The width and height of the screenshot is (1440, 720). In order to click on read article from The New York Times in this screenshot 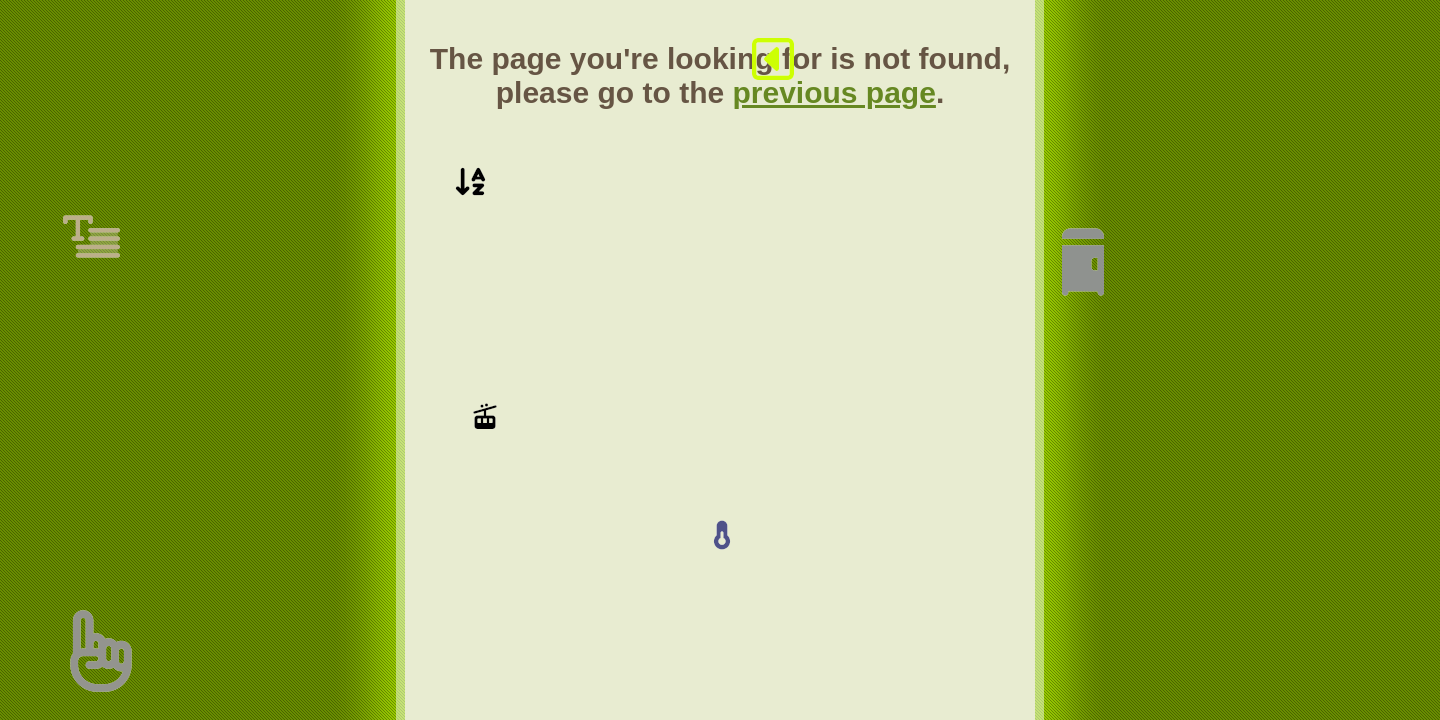, I will do `click(90, 236)`.